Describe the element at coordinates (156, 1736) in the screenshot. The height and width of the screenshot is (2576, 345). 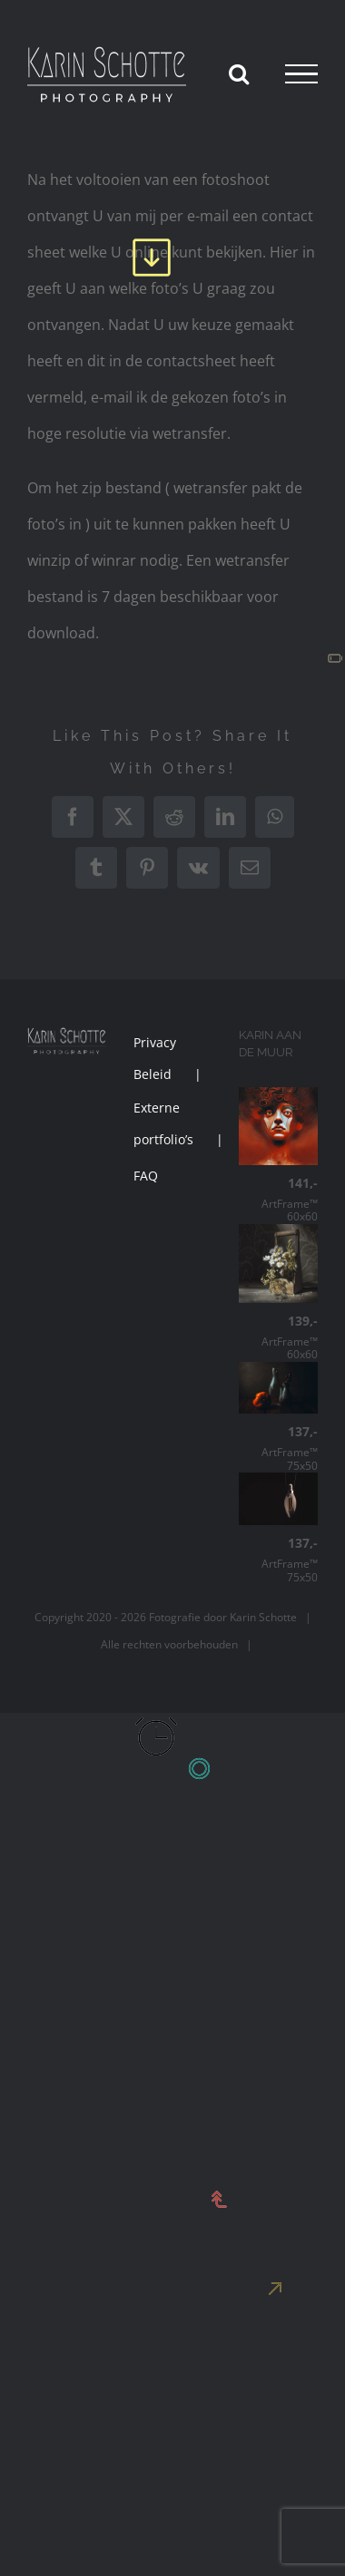
I see `set or manage alarms` at that location.